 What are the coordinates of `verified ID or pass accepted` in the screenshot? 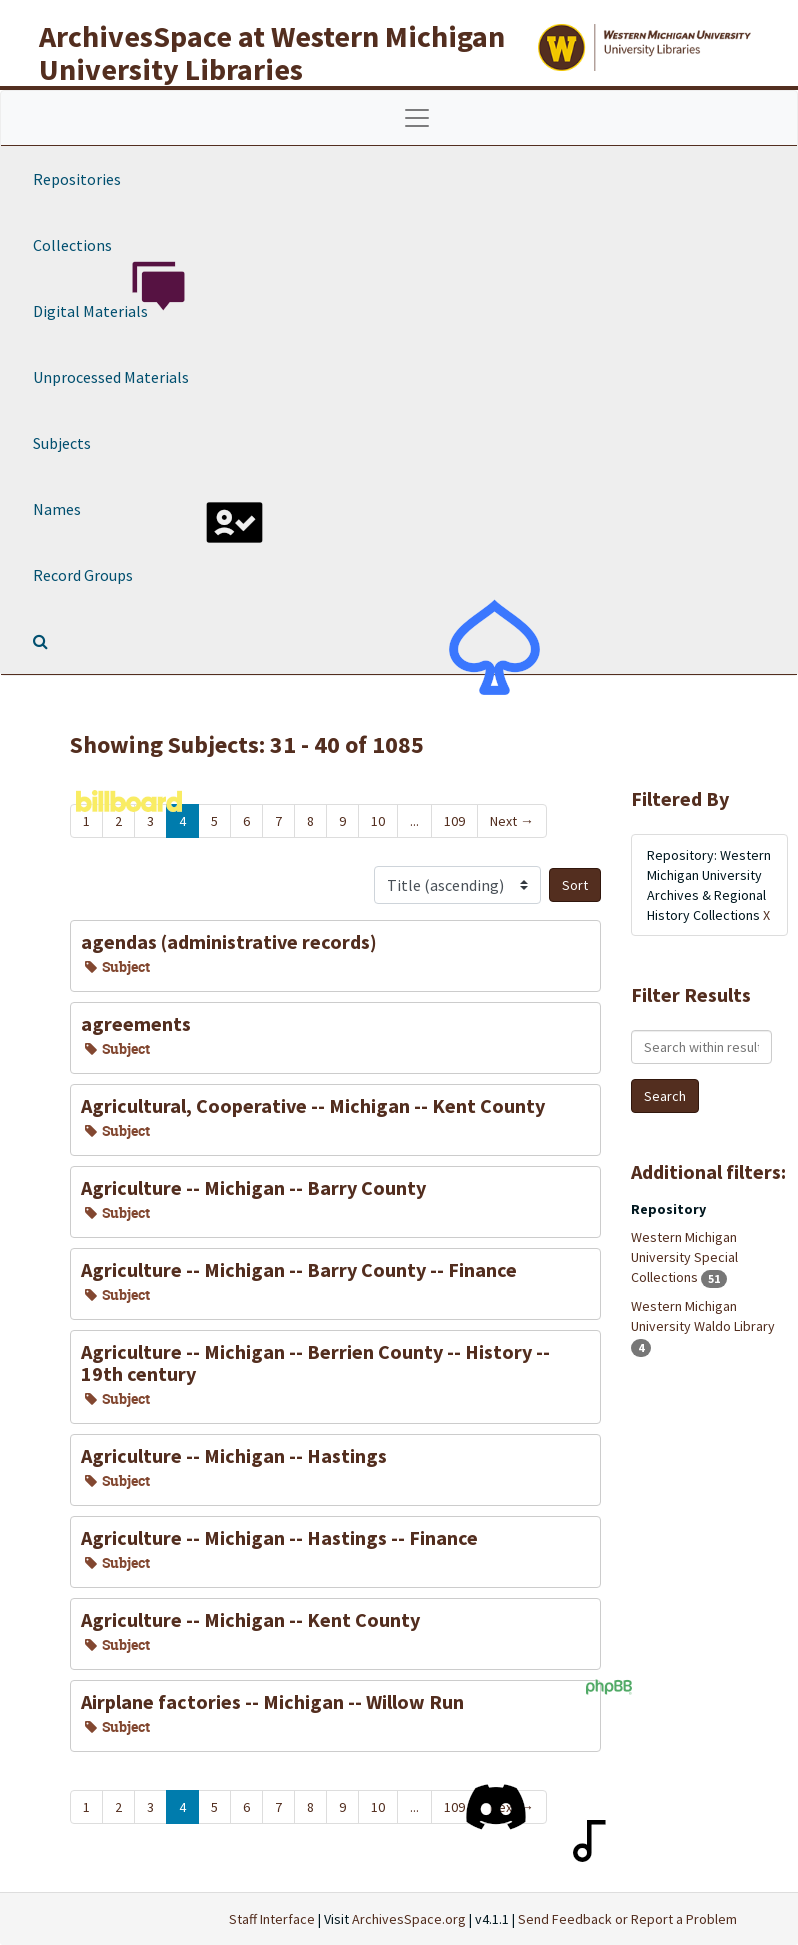 It's located at (234, 522).